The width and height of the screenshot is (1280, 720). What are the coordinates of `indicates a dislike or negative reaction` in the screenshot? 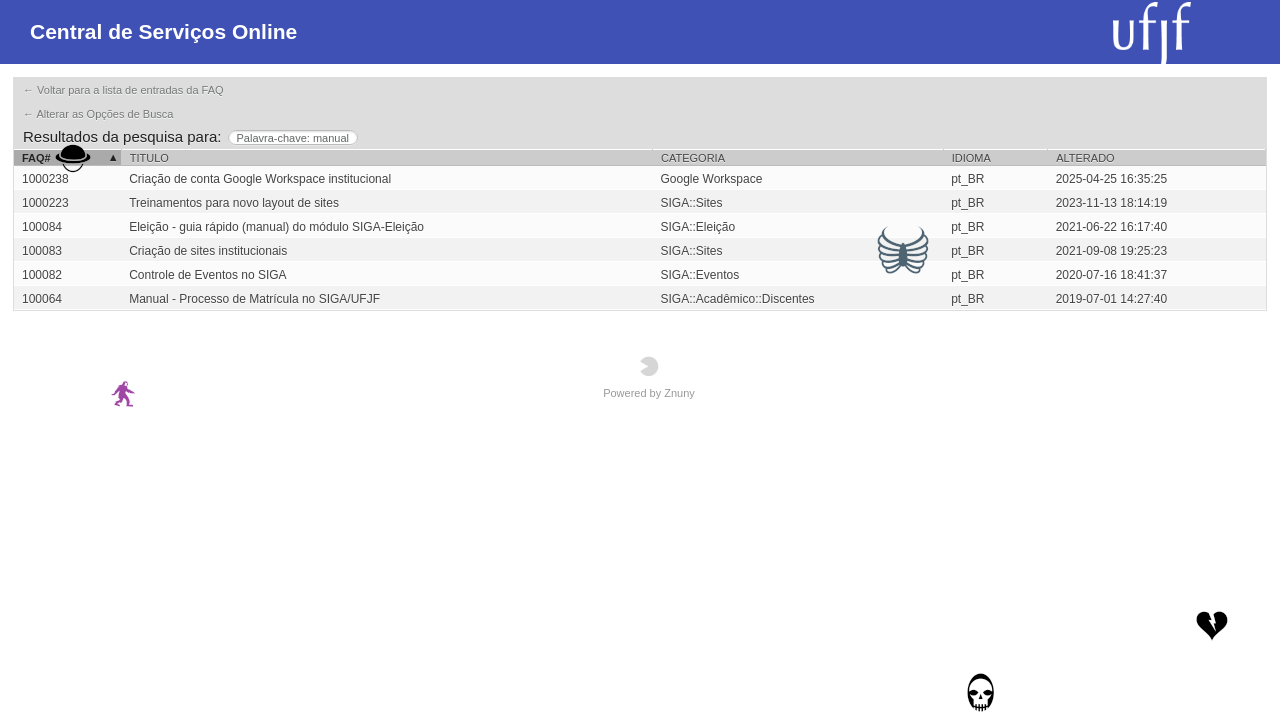 It's located at (1212, 626).